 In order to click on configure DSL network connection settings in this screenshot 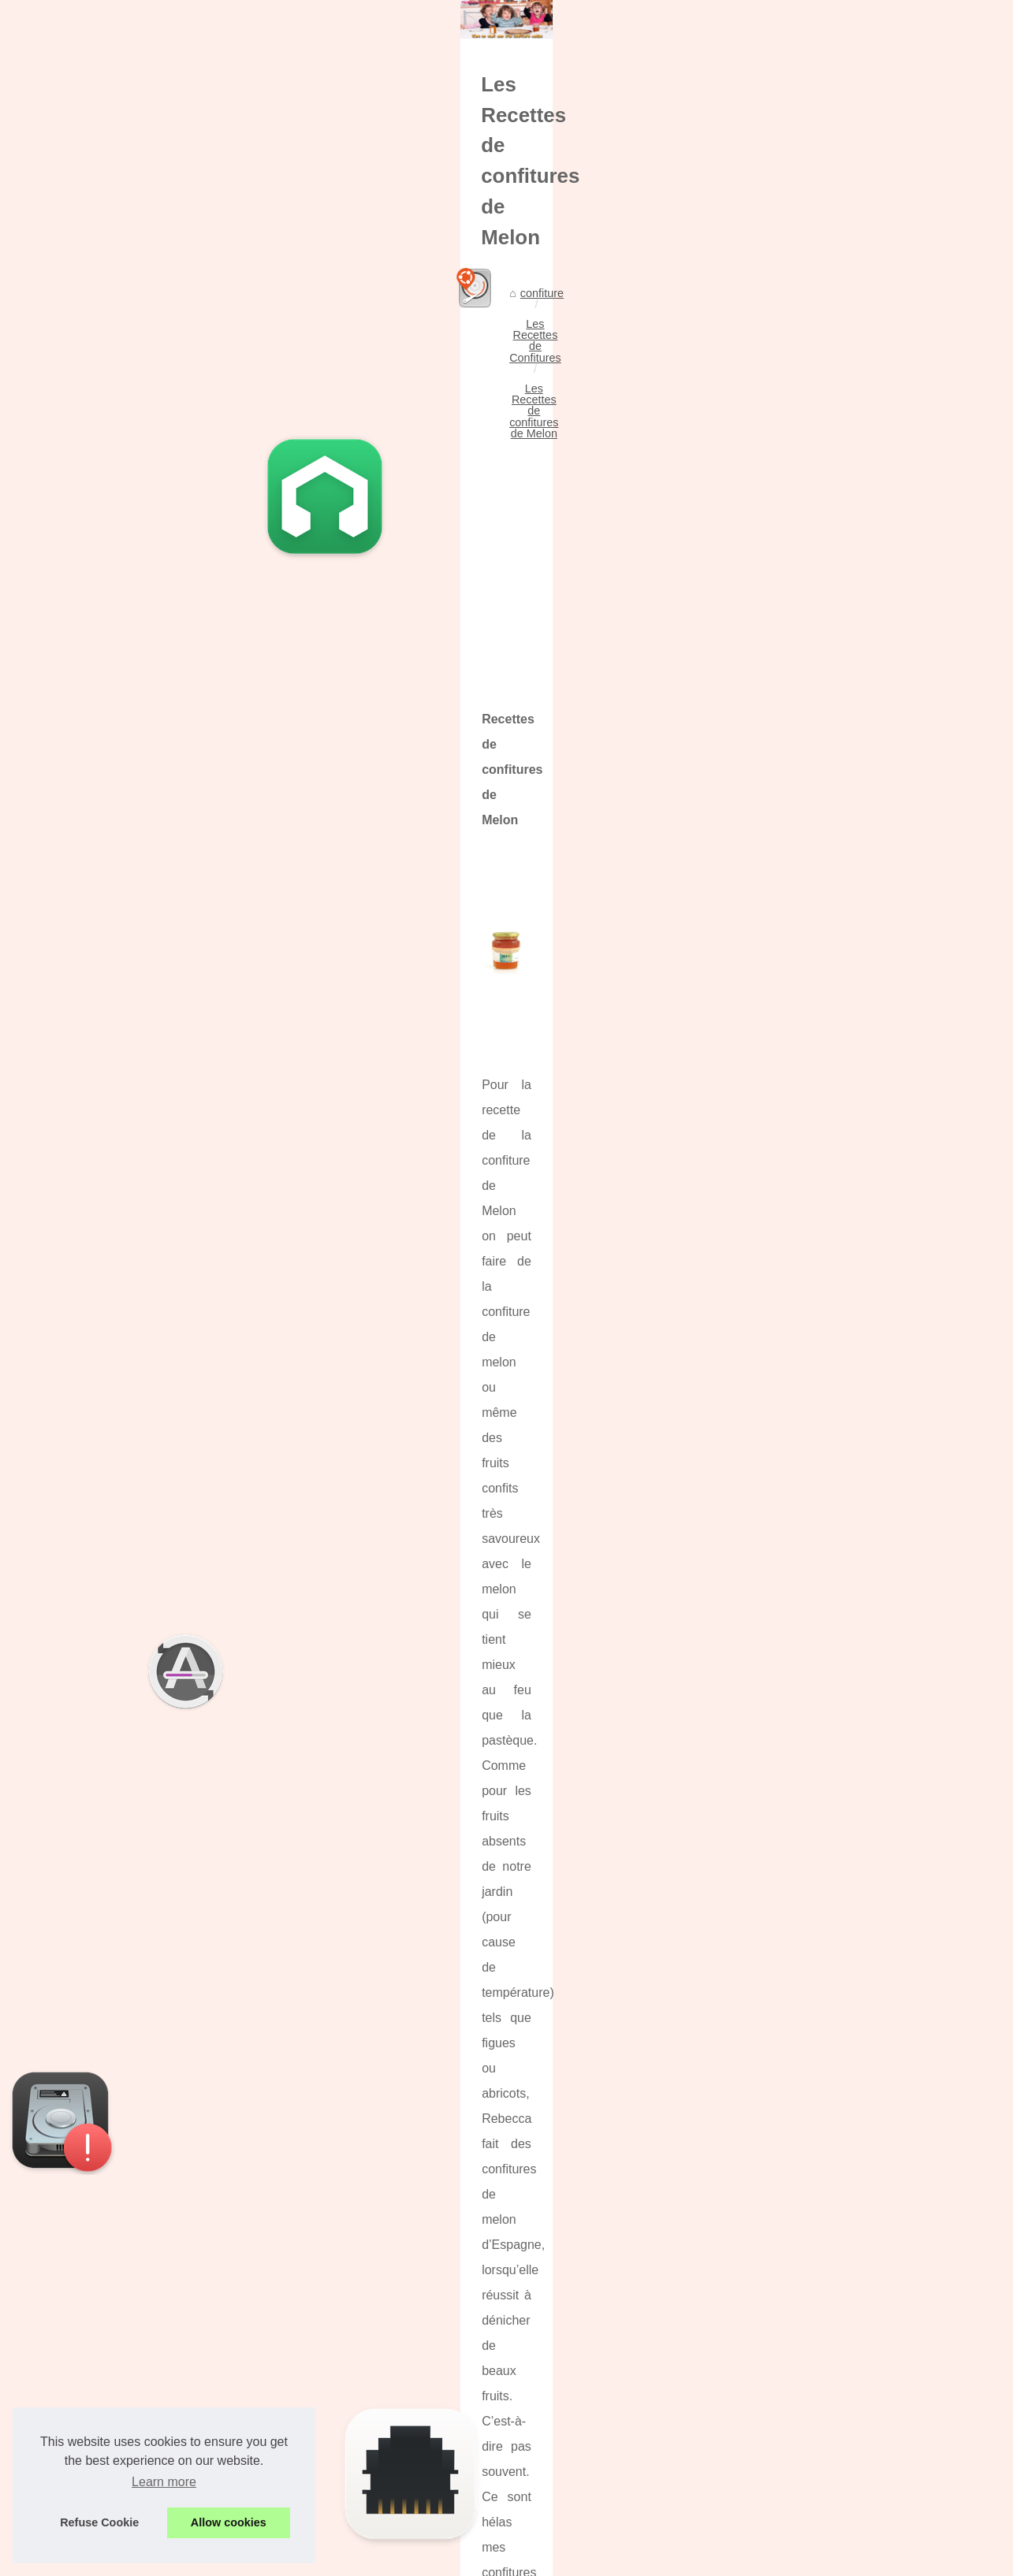, I will do `click(410, 2474)`.